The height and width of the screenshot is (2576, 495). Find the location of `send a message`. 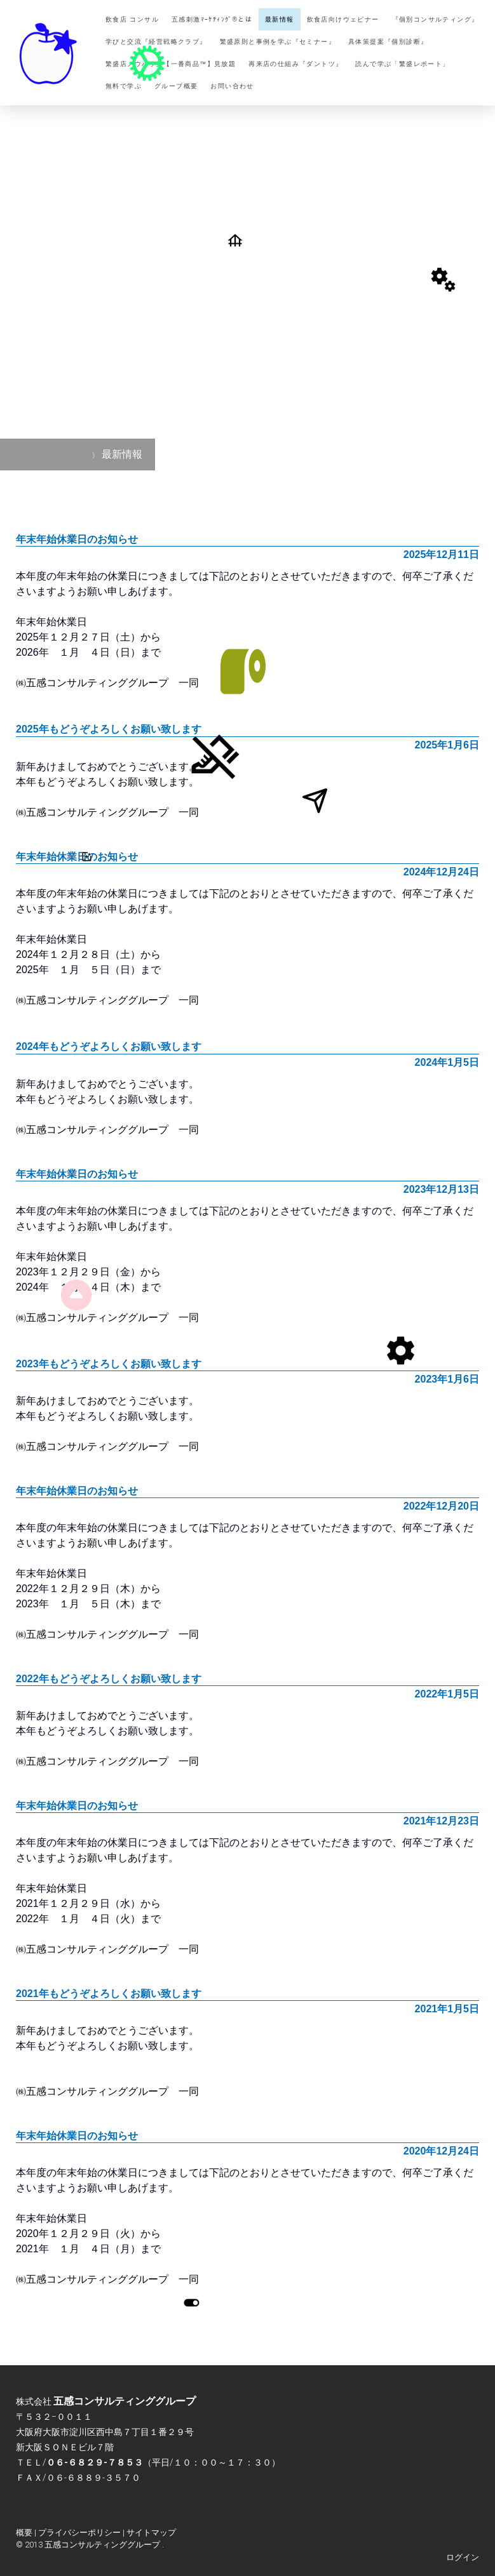

send a message is located at coordinates (316, 799).